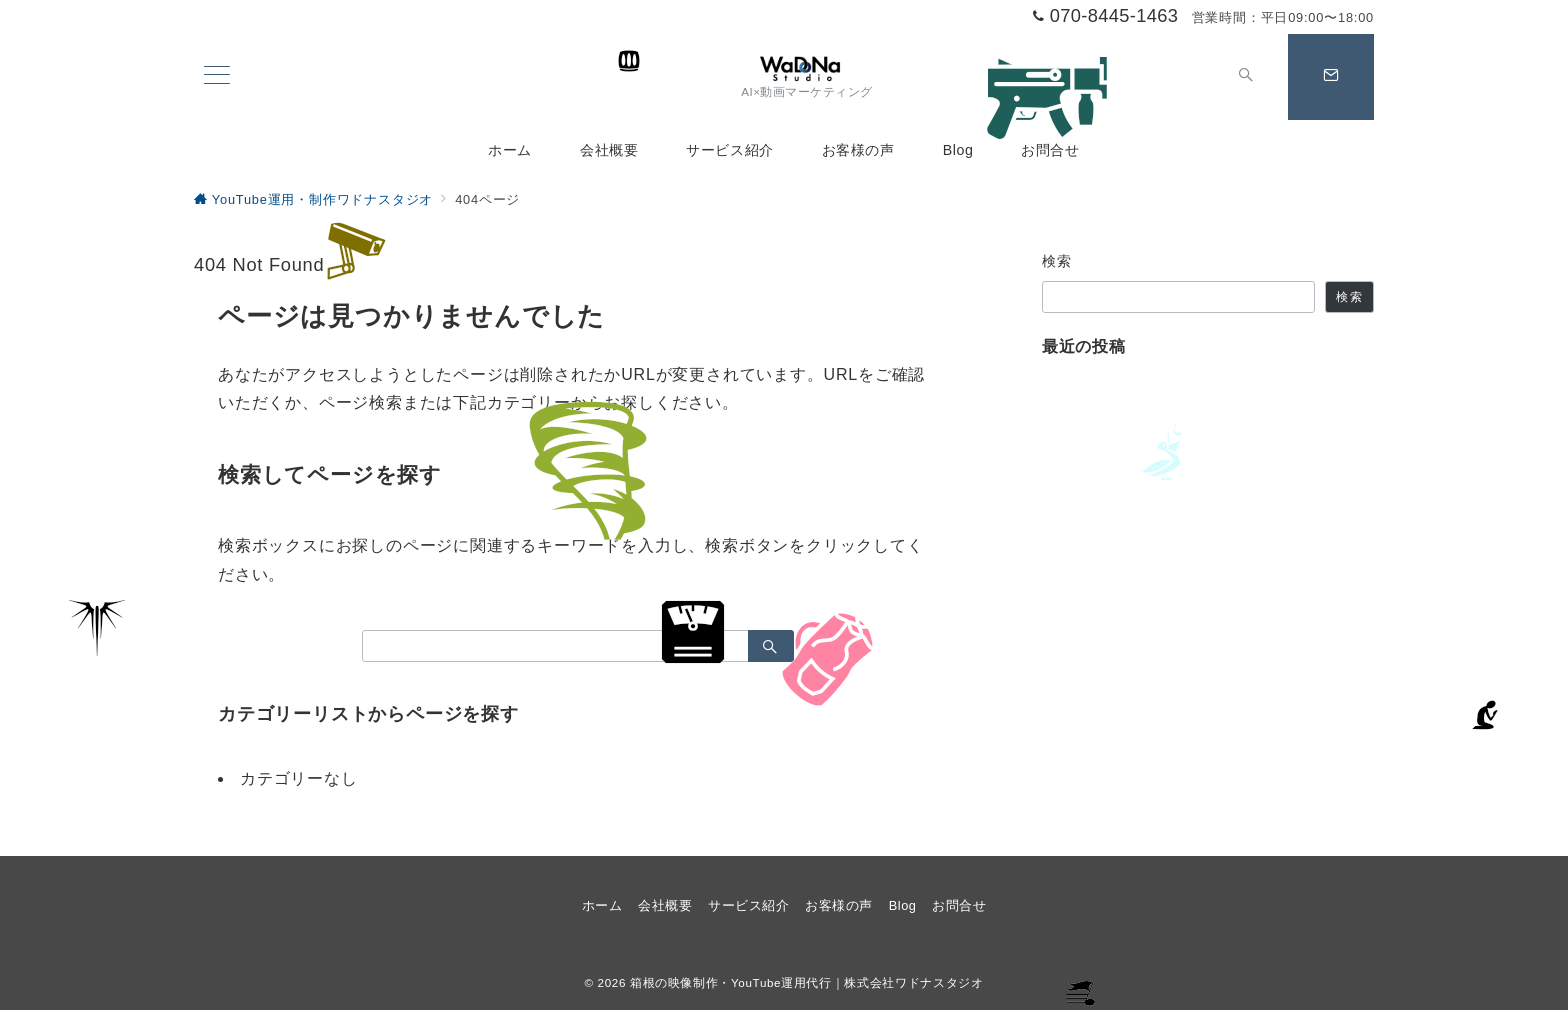 The image size is (1568, 1010). Describe the element at coordinates (1047, 98) in the screenshot. I see `select the MP5K submachine gun` at that location.